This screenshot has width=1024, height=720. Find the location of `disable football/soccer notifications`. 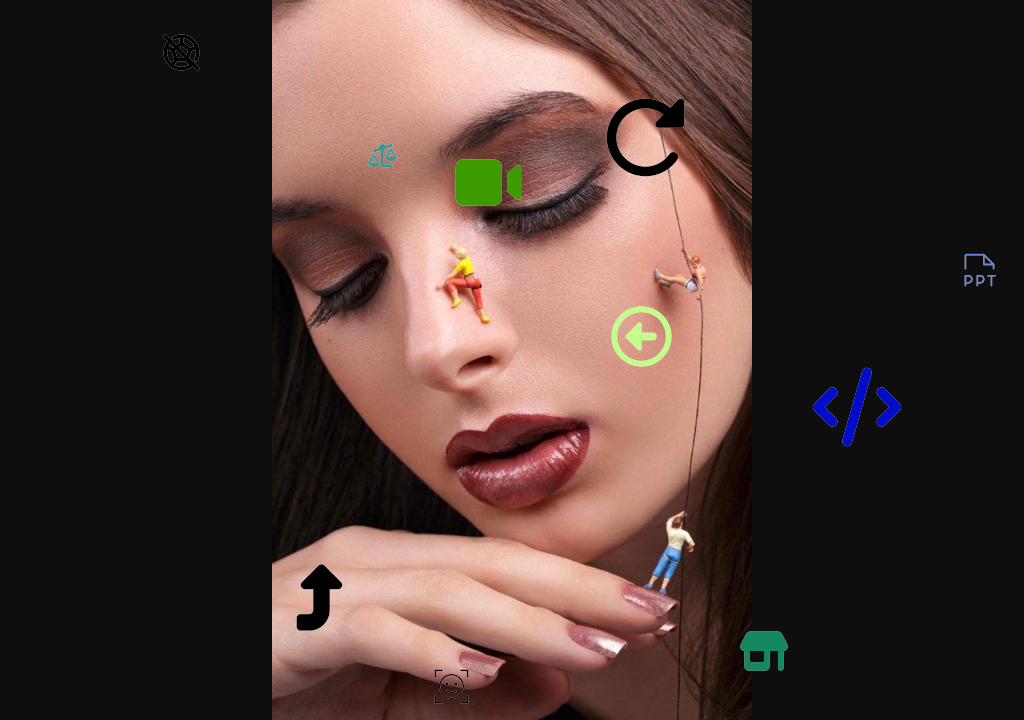

disable football/soccer notifications is located at coordinates (181, 52).